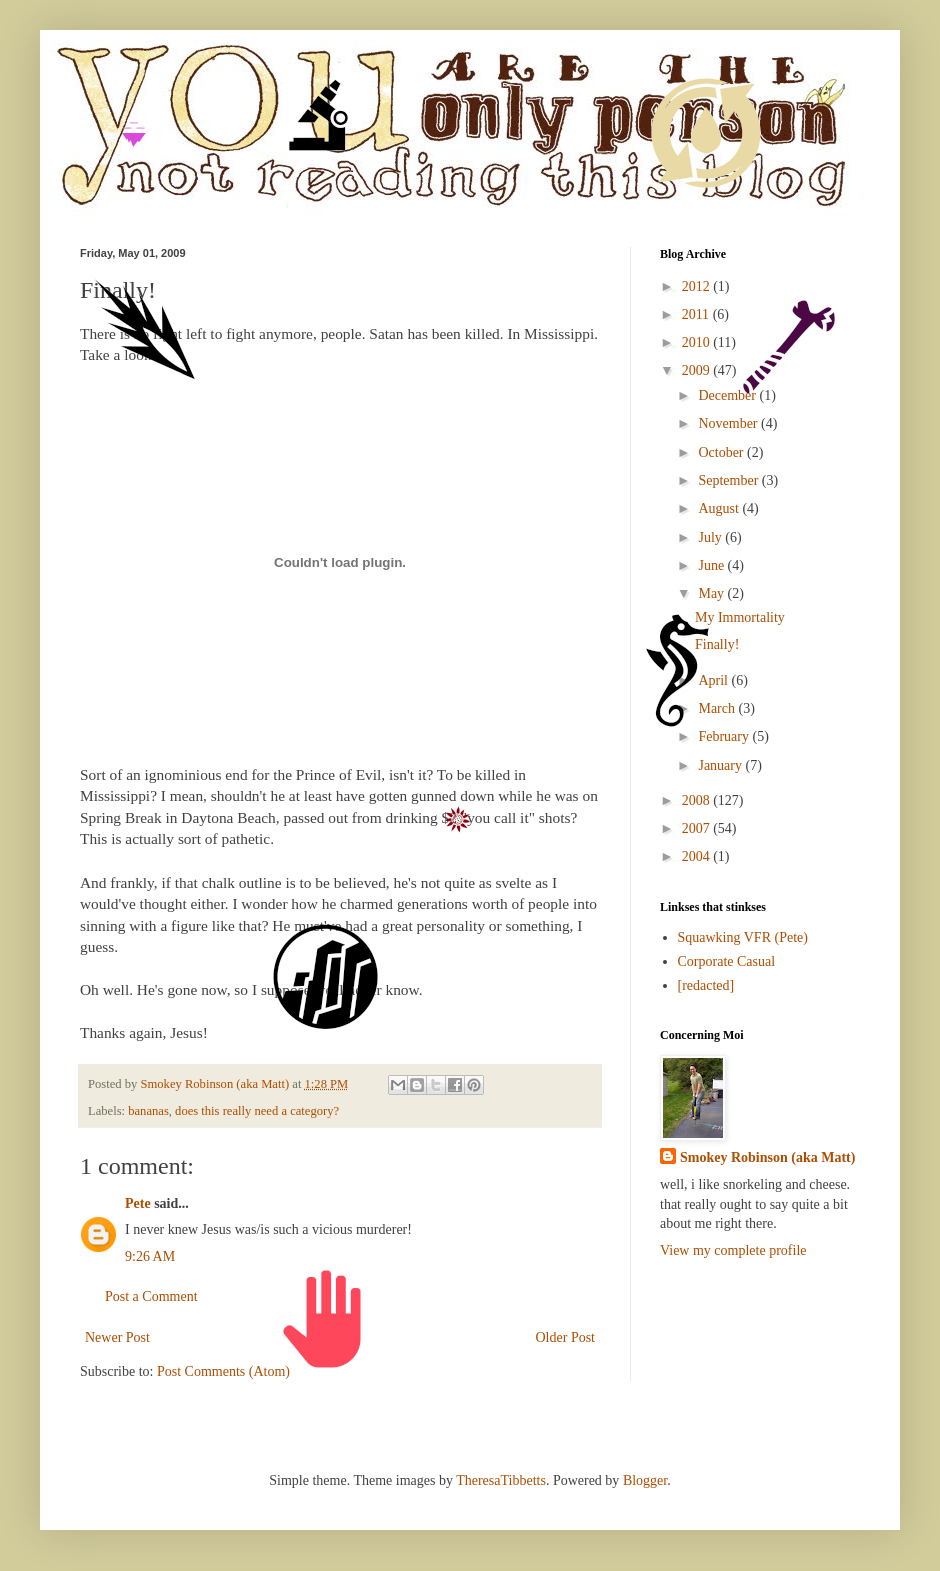 Image resolution: width=940 pixels, height=1571 pixels. I want to click on access research or analysis tools, so click(318, 114).